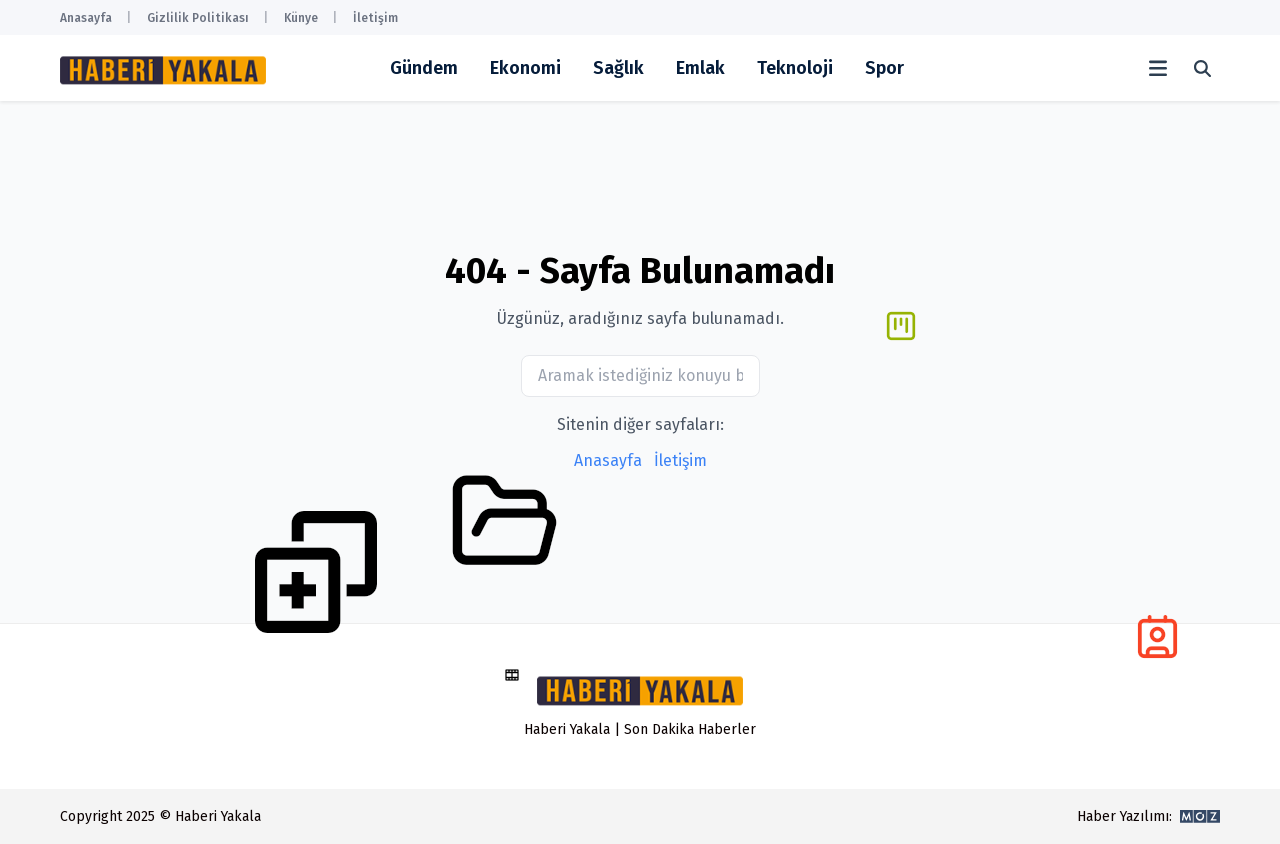  What do you see at coordinates (1157, 636) in the screenshot?
I see `view contact details` at bounding box center [1157, 636].